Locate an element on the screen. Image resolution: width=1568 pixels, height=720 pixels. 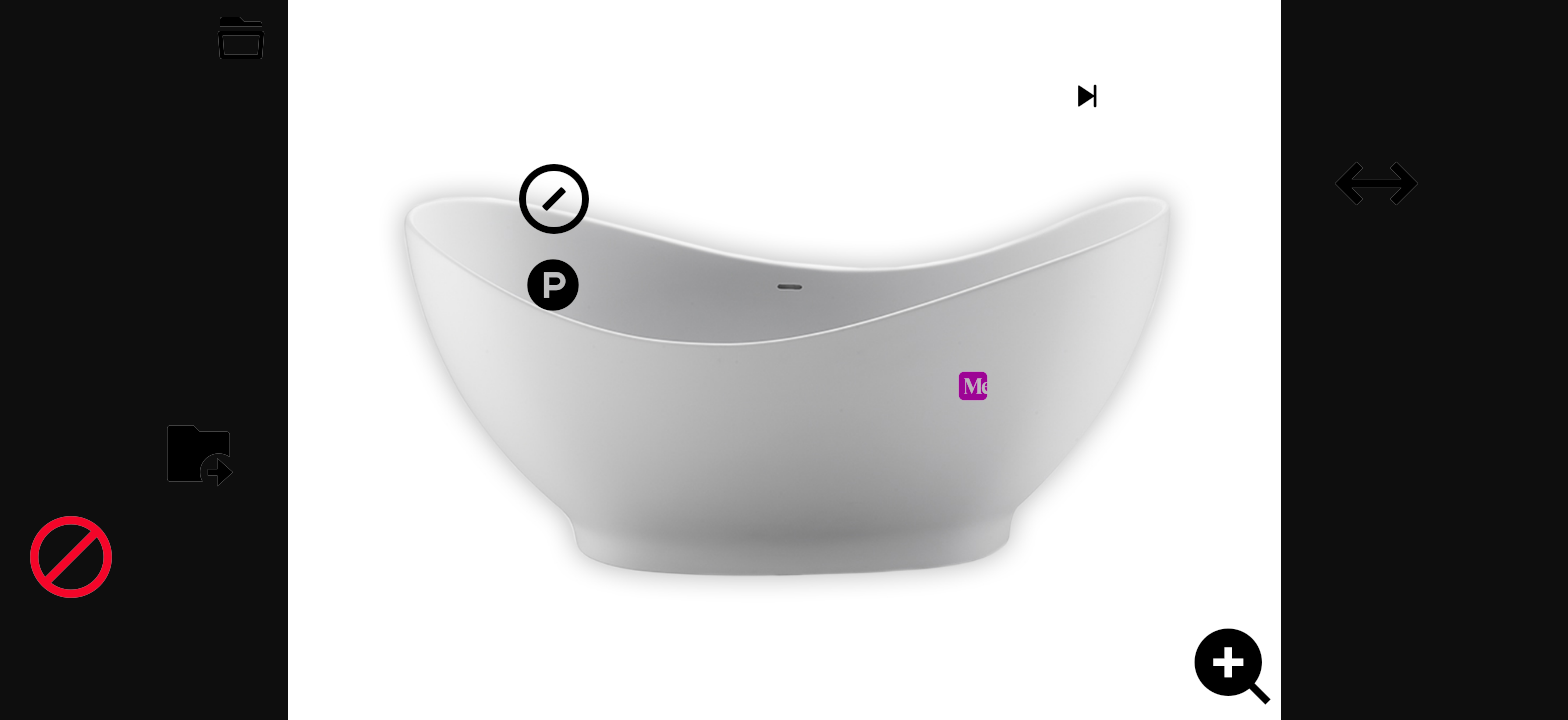
open folder to view files is located at coordinates (241, 38).